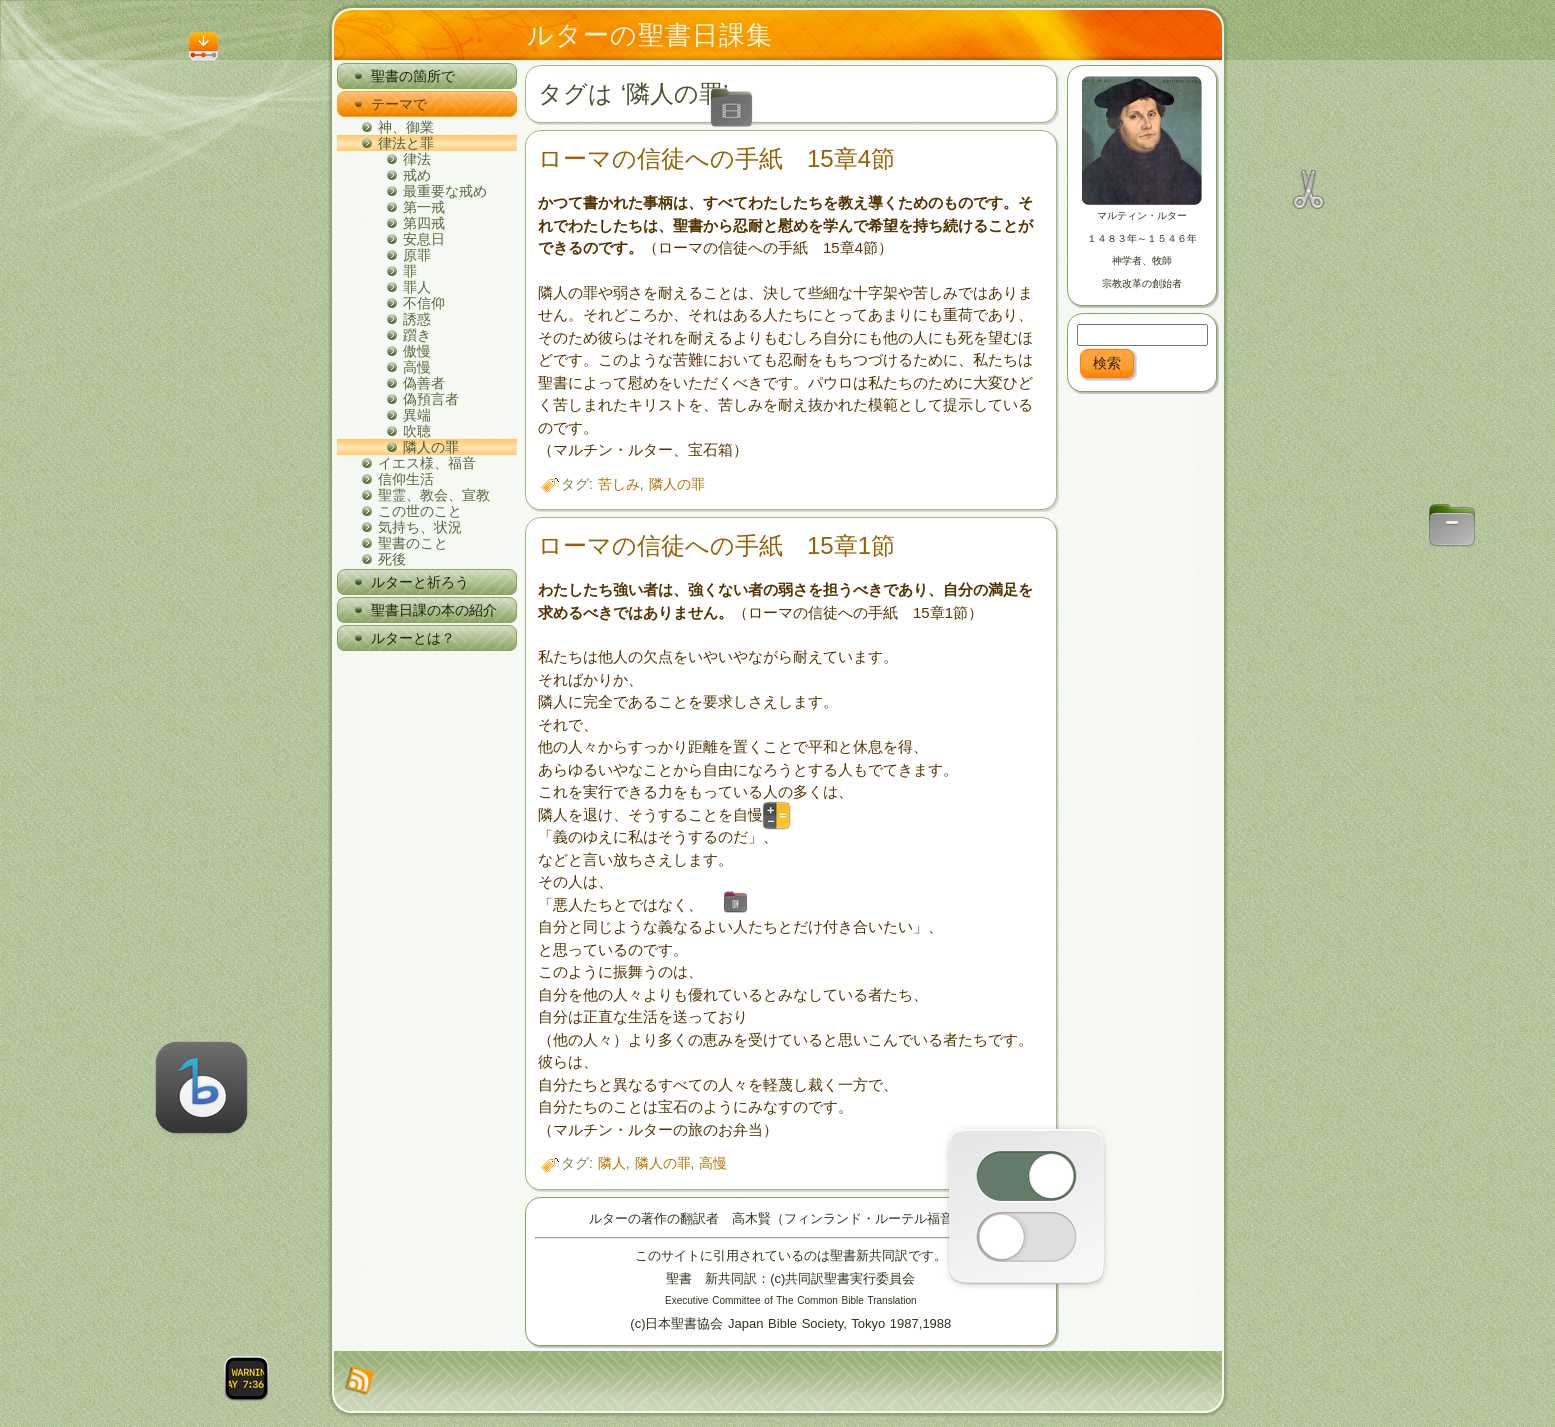 This screenshot has height=1427, width=1555. What do you see at coordinates (735, 901) in the screenshot?
I see `access your templates folder` at bounding box center [735, 901].